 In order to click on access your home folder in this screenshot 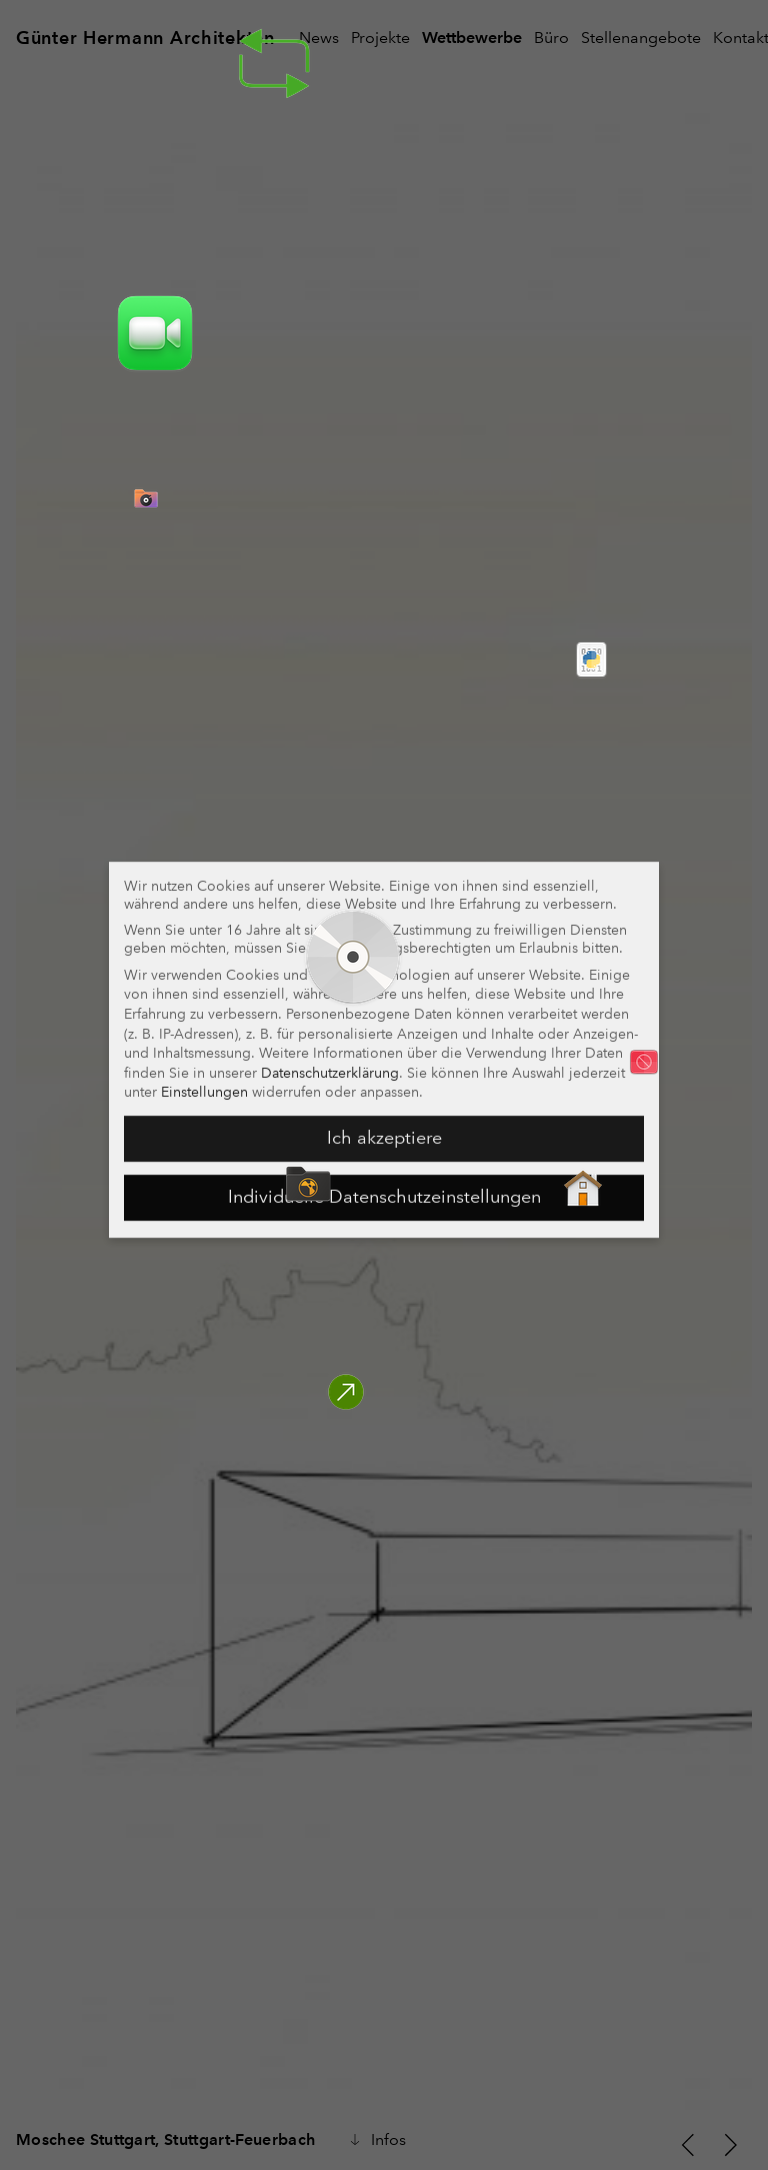, I will do `click(583, 1187)`.